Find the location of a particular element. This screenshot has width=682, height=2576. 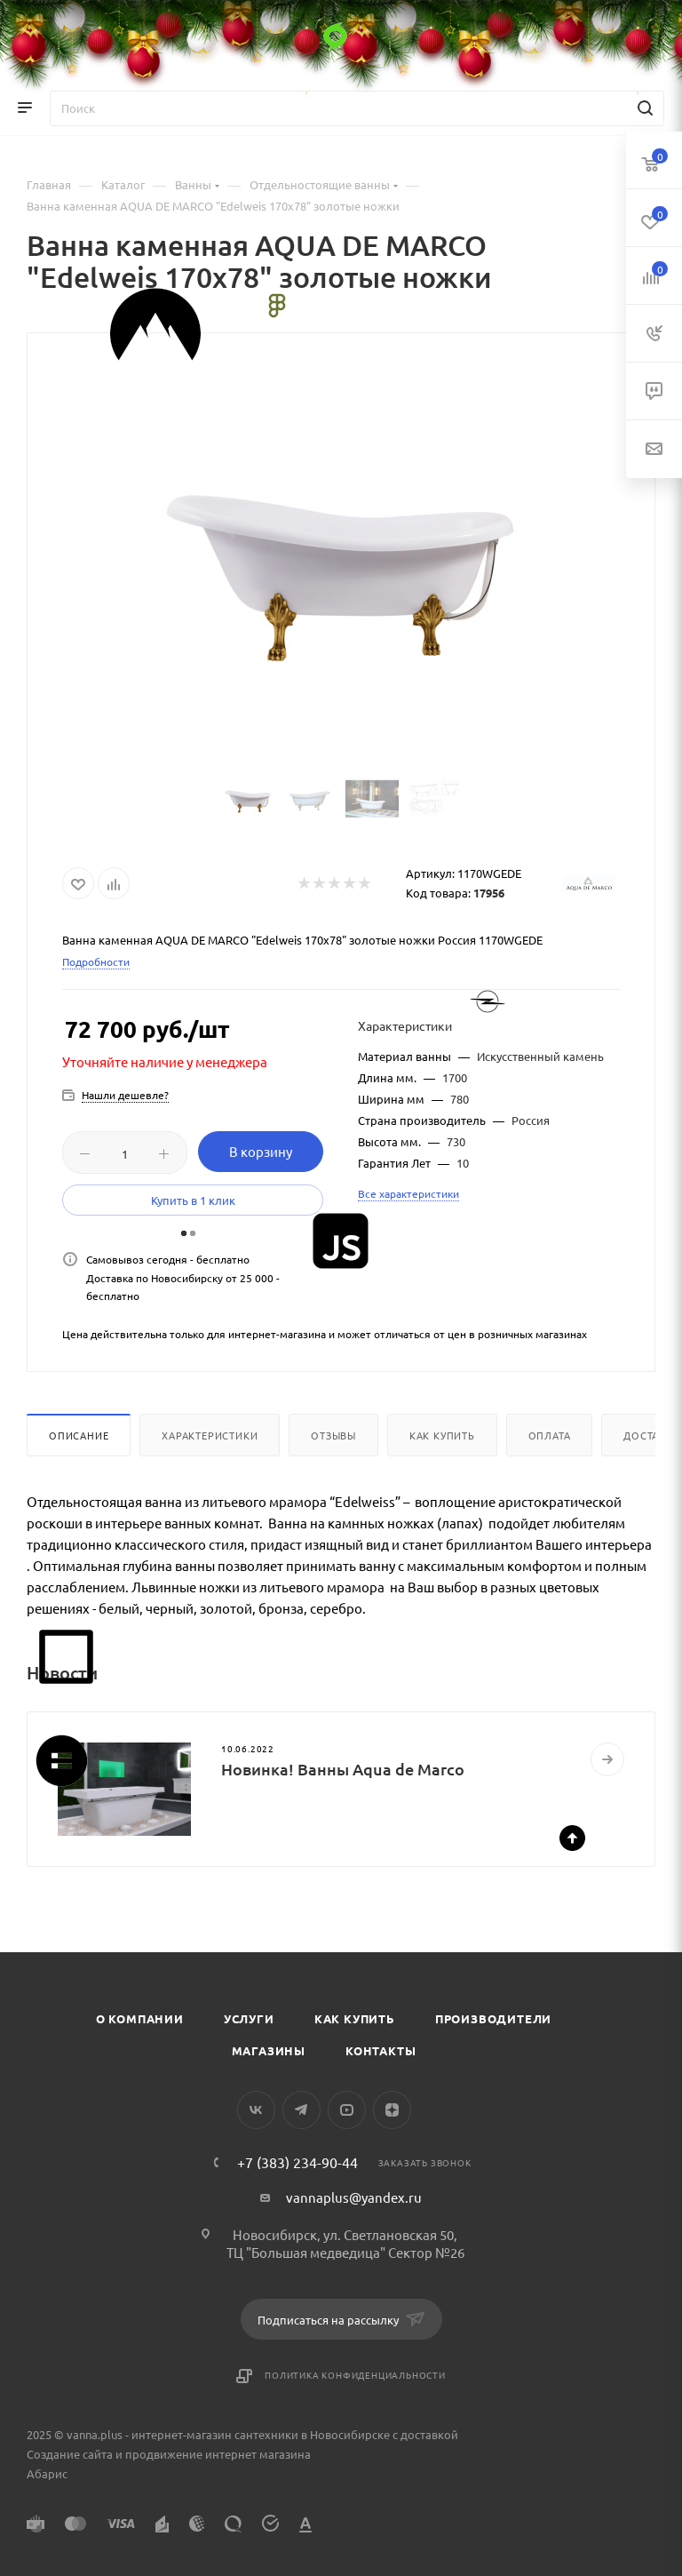

upload a file or content is located at coordinates (572, 1838).